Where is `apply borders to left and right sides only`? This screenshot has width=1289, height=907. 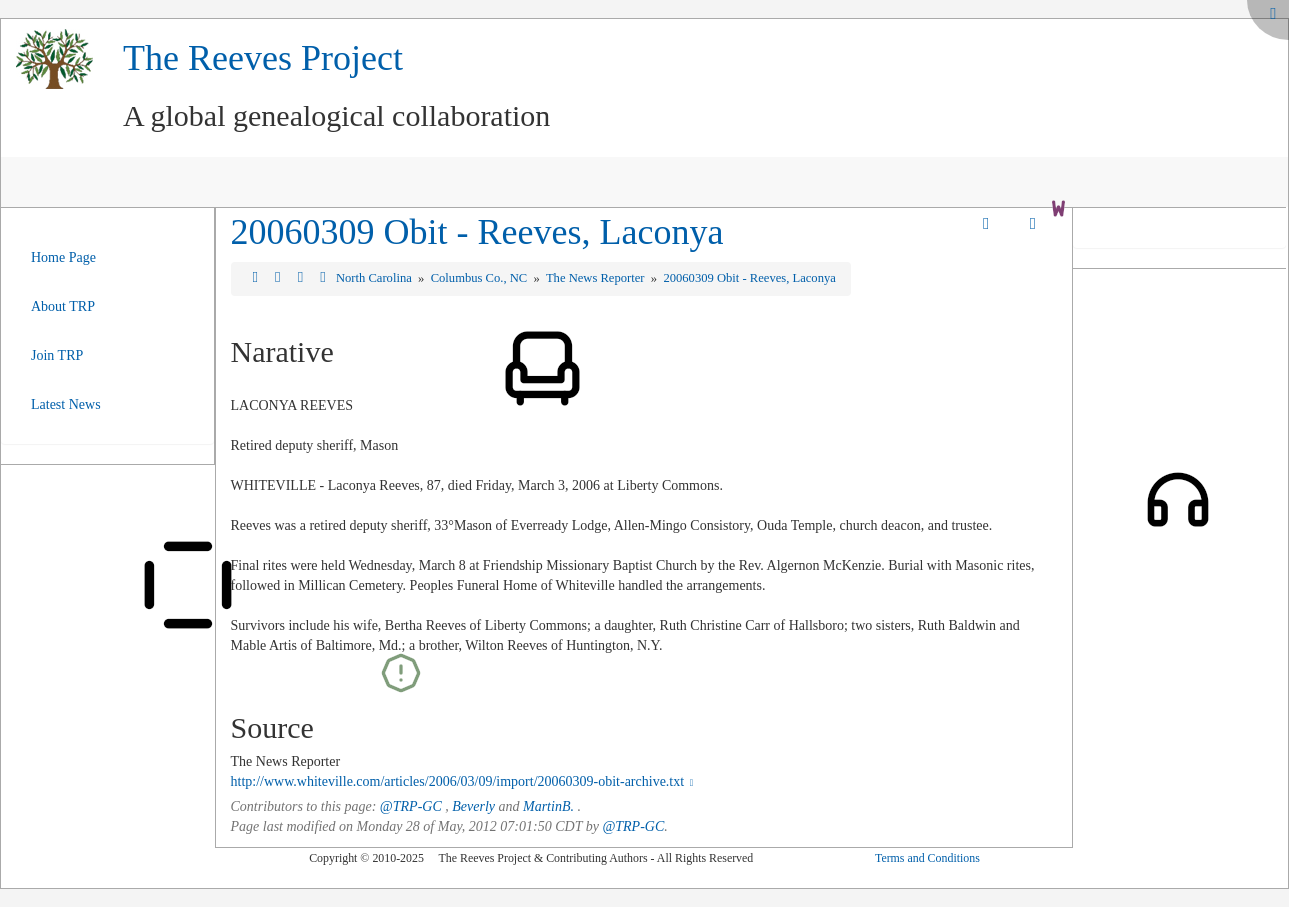 apply borders to left and right sides only is located at coordinates (188, 585).